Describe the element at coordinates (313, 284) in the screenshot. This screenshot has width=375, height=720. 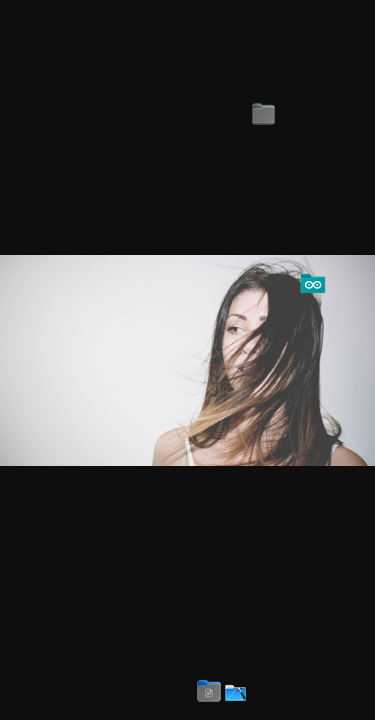
I see `open arduino project files folder` at that location.